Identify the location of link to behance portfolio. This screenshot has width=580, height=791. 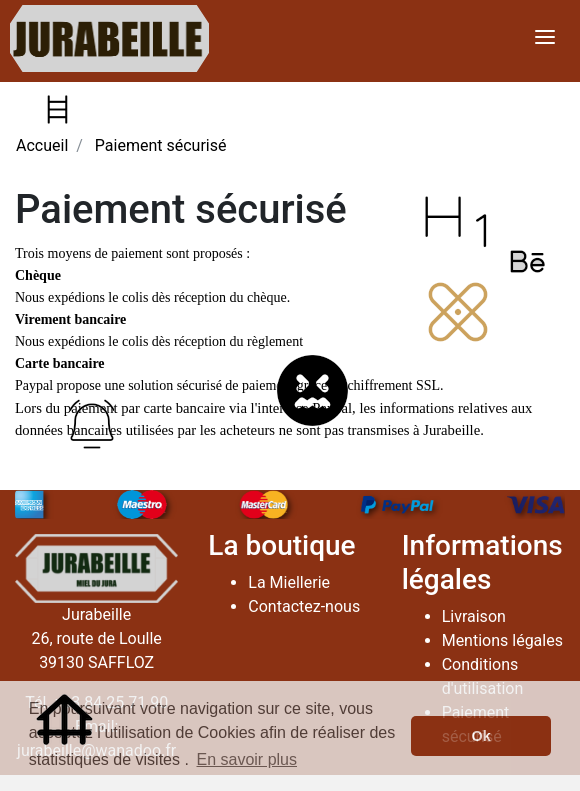
(526, 261).